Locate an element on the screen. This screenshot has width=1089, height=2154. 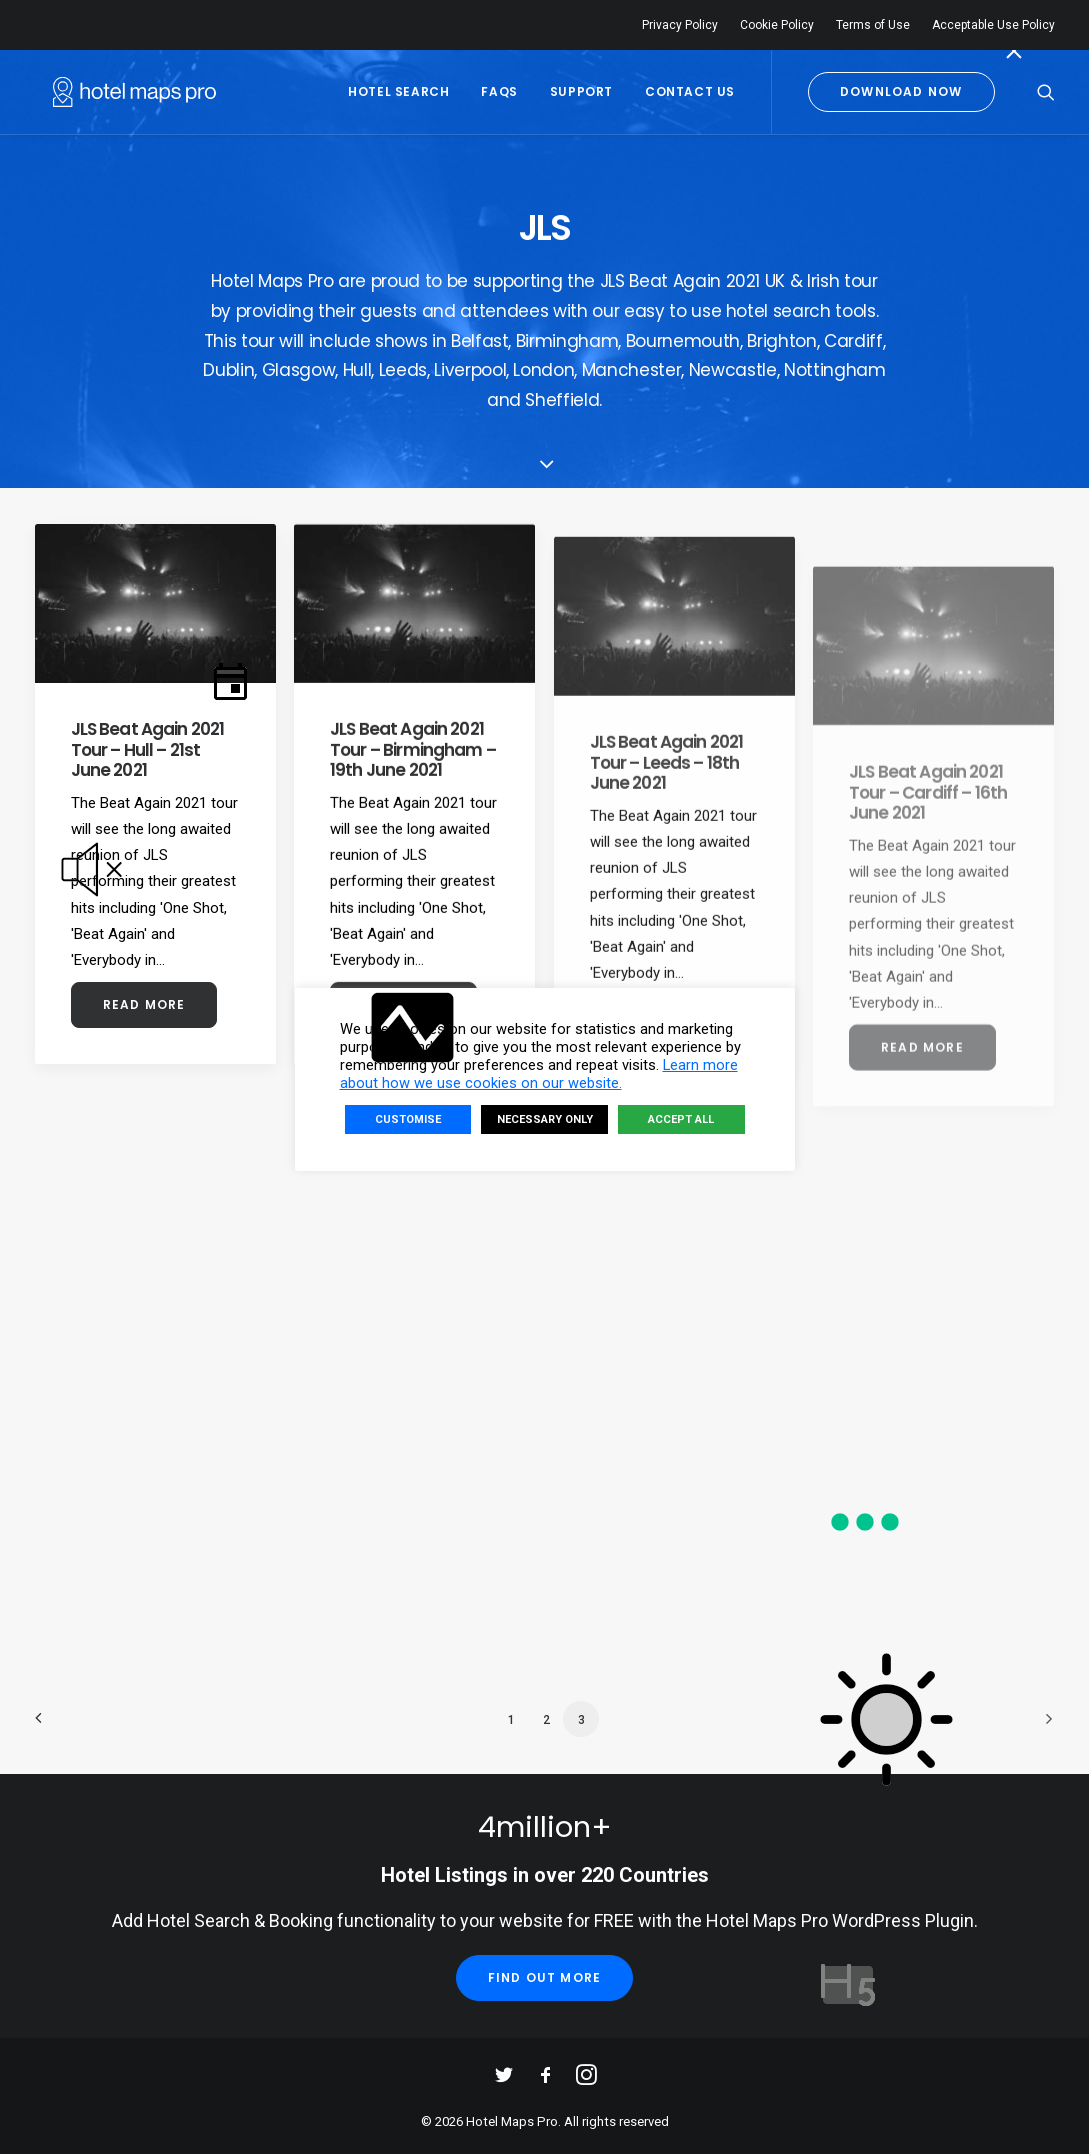
format text as heading level 5 is located at coordinates (845, 1984).